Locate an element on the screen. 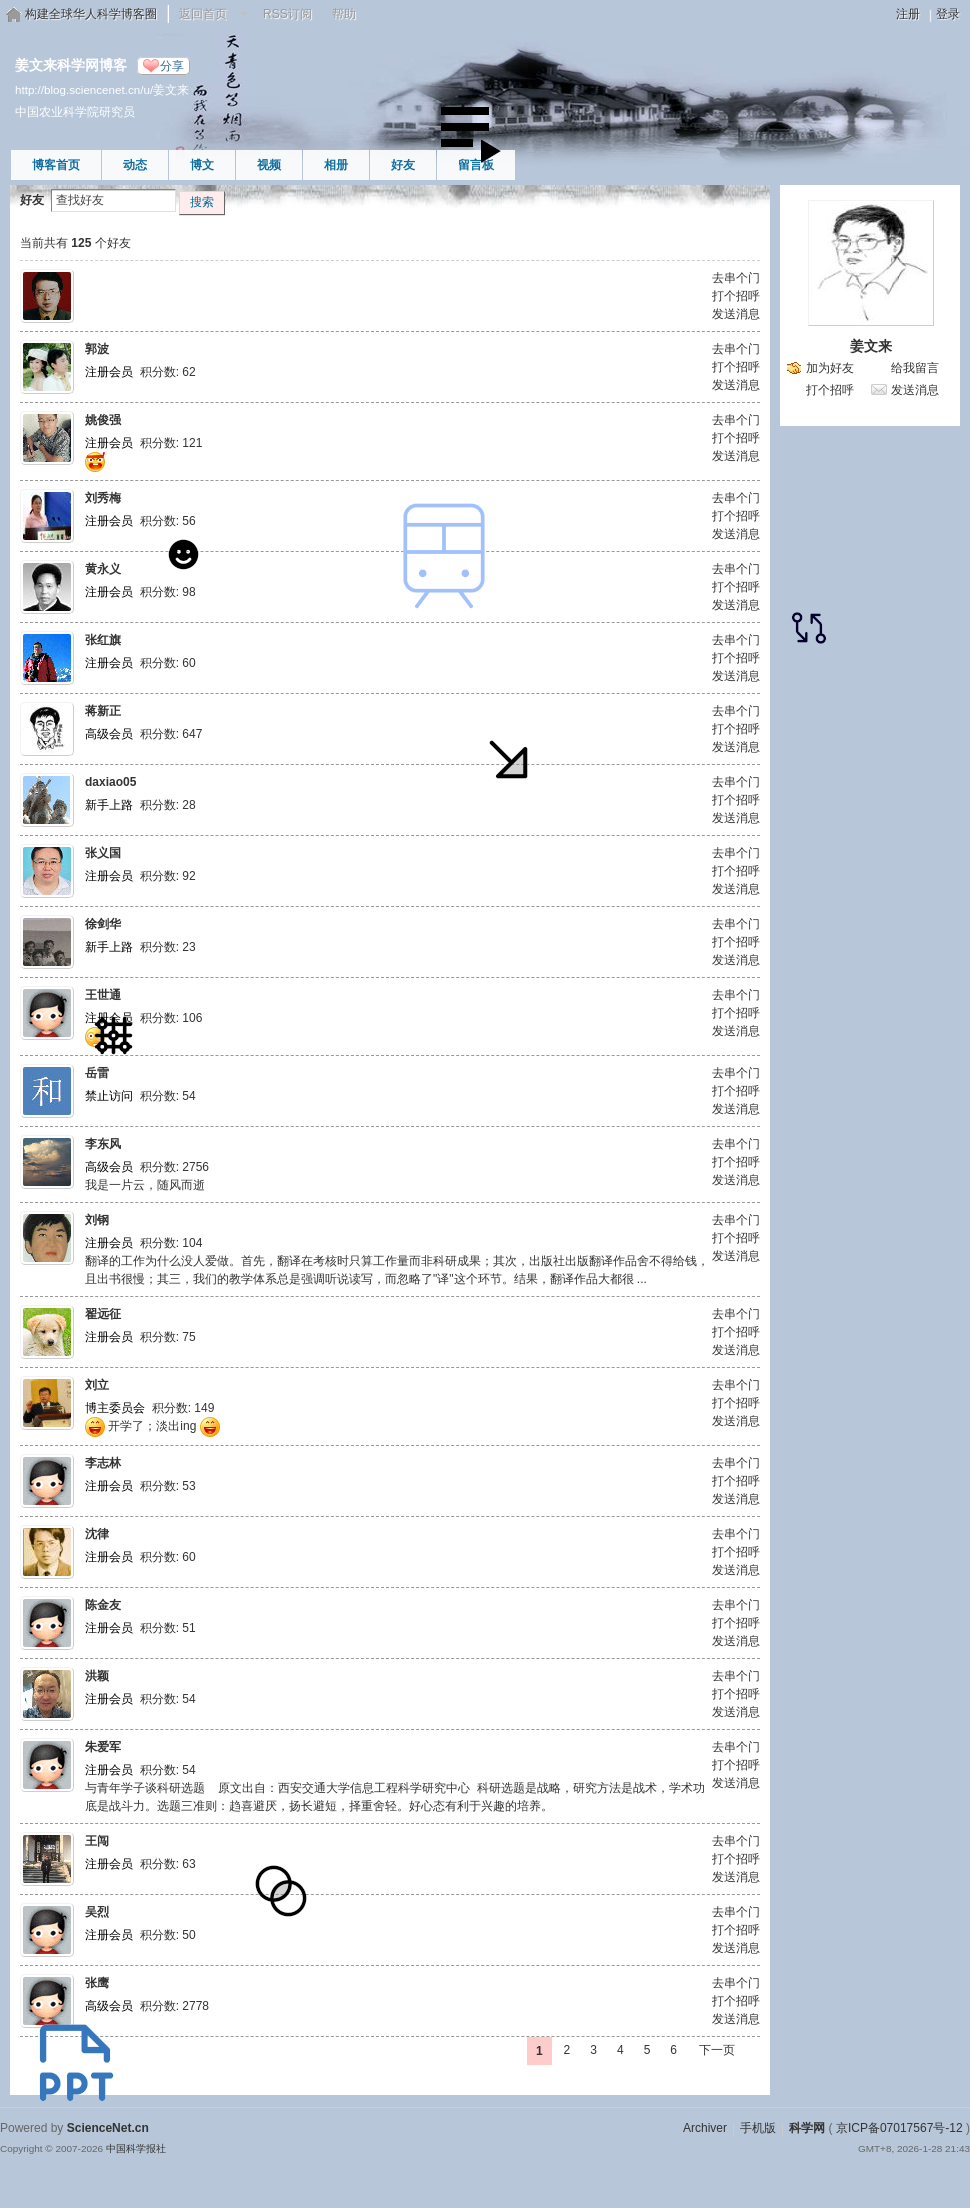 The width and height of the screenshot is (970, 2208). intersect or merge two shapes is located at coordinates (281, 1891).